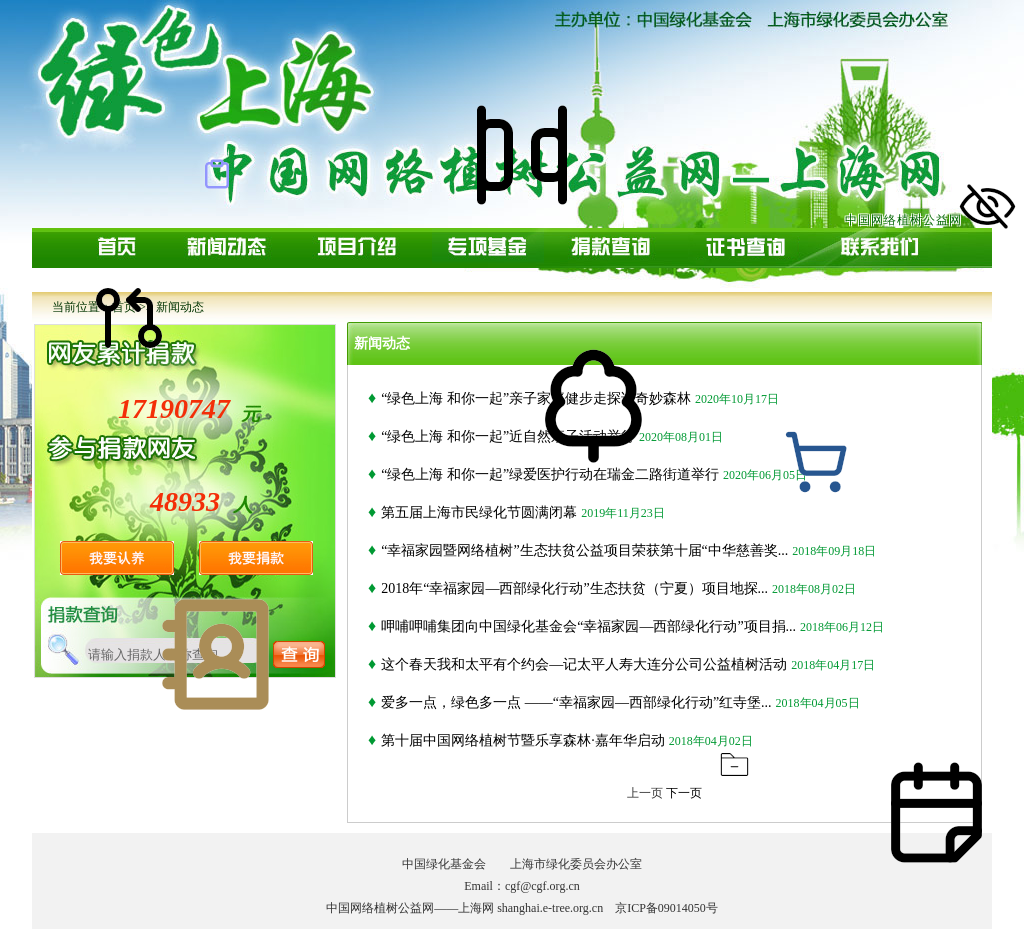 The width and height of the screenshot is (1024, 929). What do you see at coordinates (987, 206) in the screenshot?
I see `hide password or sensitive content` at bounding box center [987, 206].